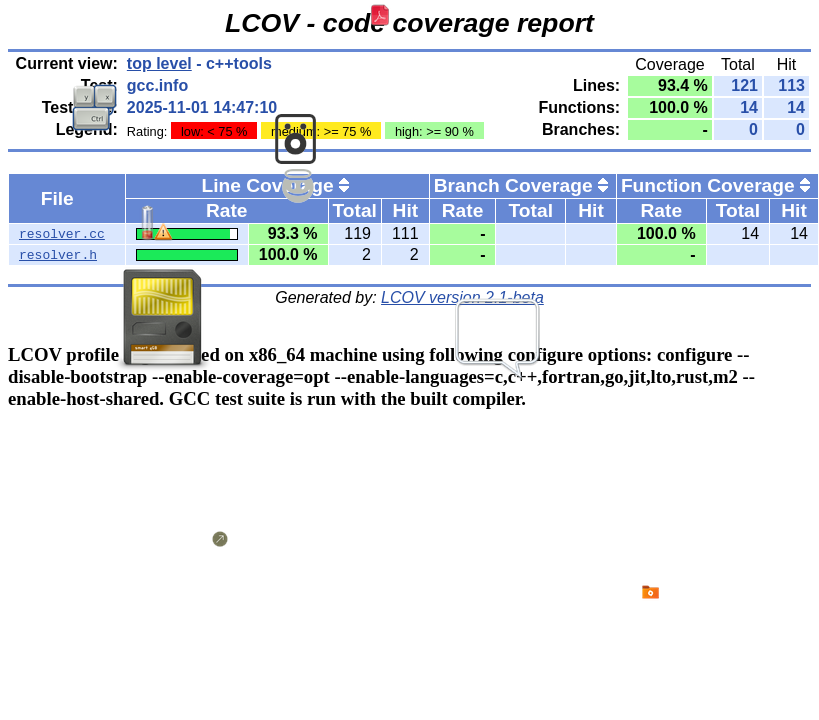  I want to click on set status to invisible or appear offline, so click(498, 338).